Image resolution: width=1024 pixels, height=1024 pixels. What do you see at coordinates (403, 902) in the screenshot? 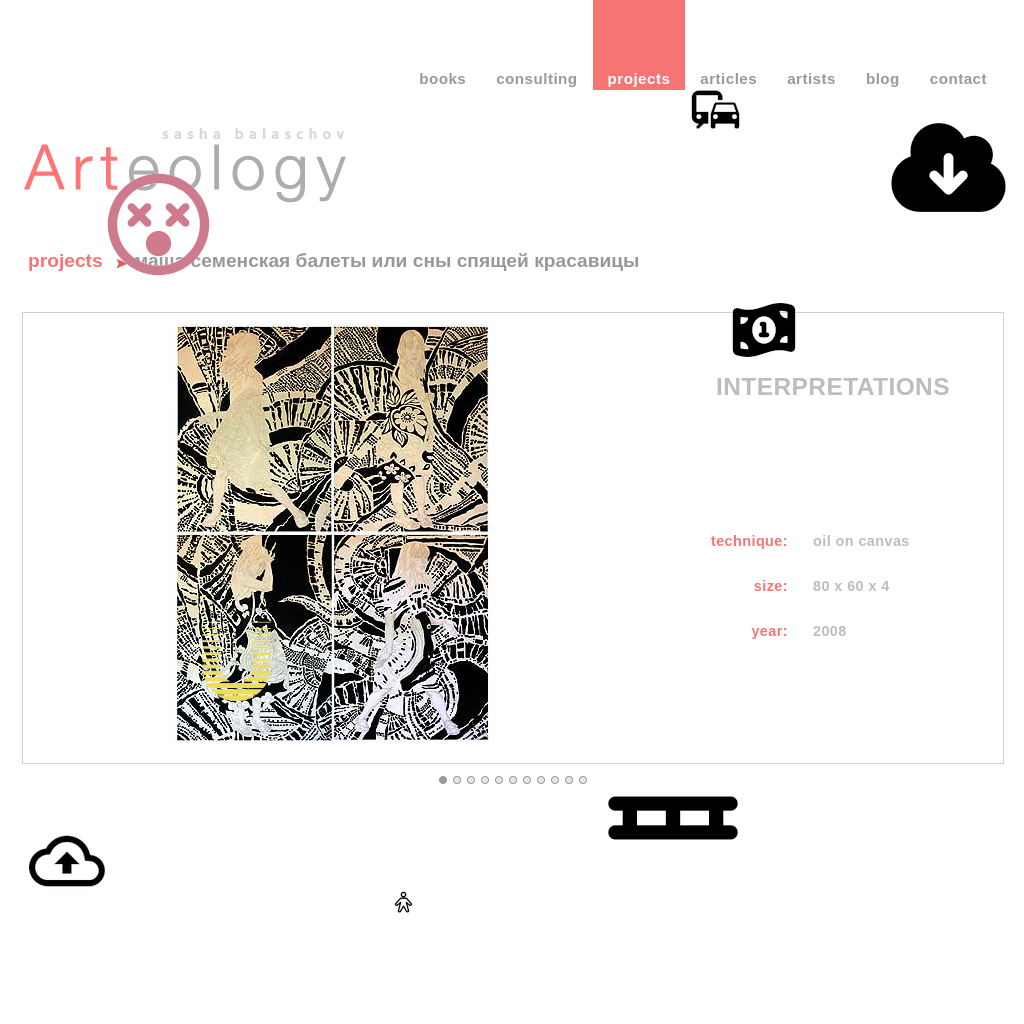
I see `view your profile` at bounding box center [403, 902].